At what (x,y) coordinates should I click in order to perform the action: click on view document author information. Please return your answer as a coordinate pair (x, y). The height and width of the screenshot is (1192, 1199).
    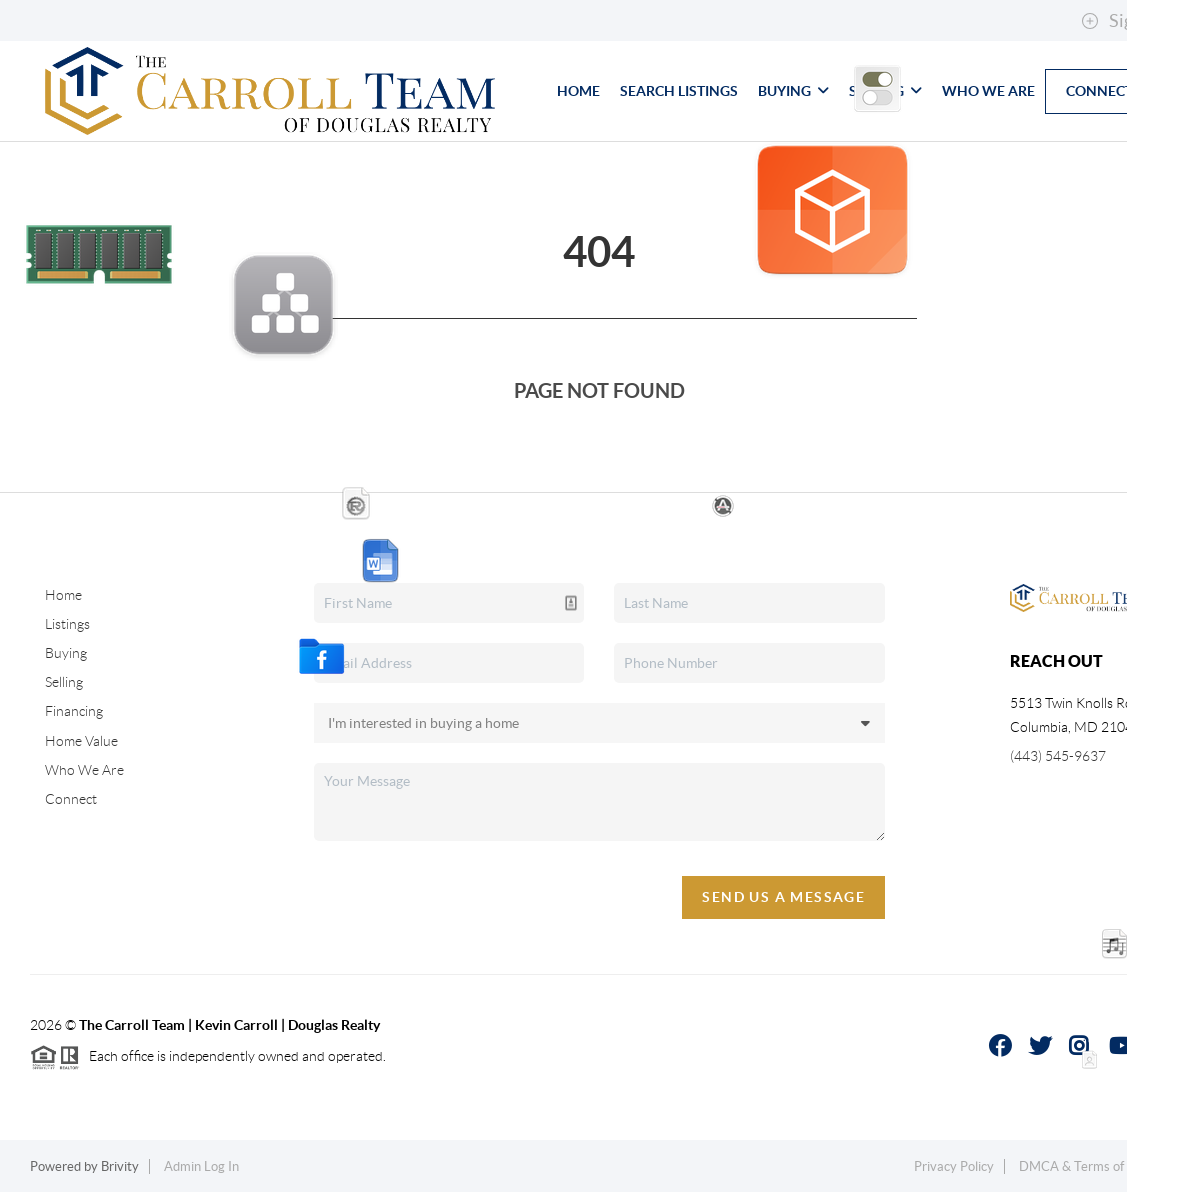
    Looking at the image, I should click on (1089, 1059).